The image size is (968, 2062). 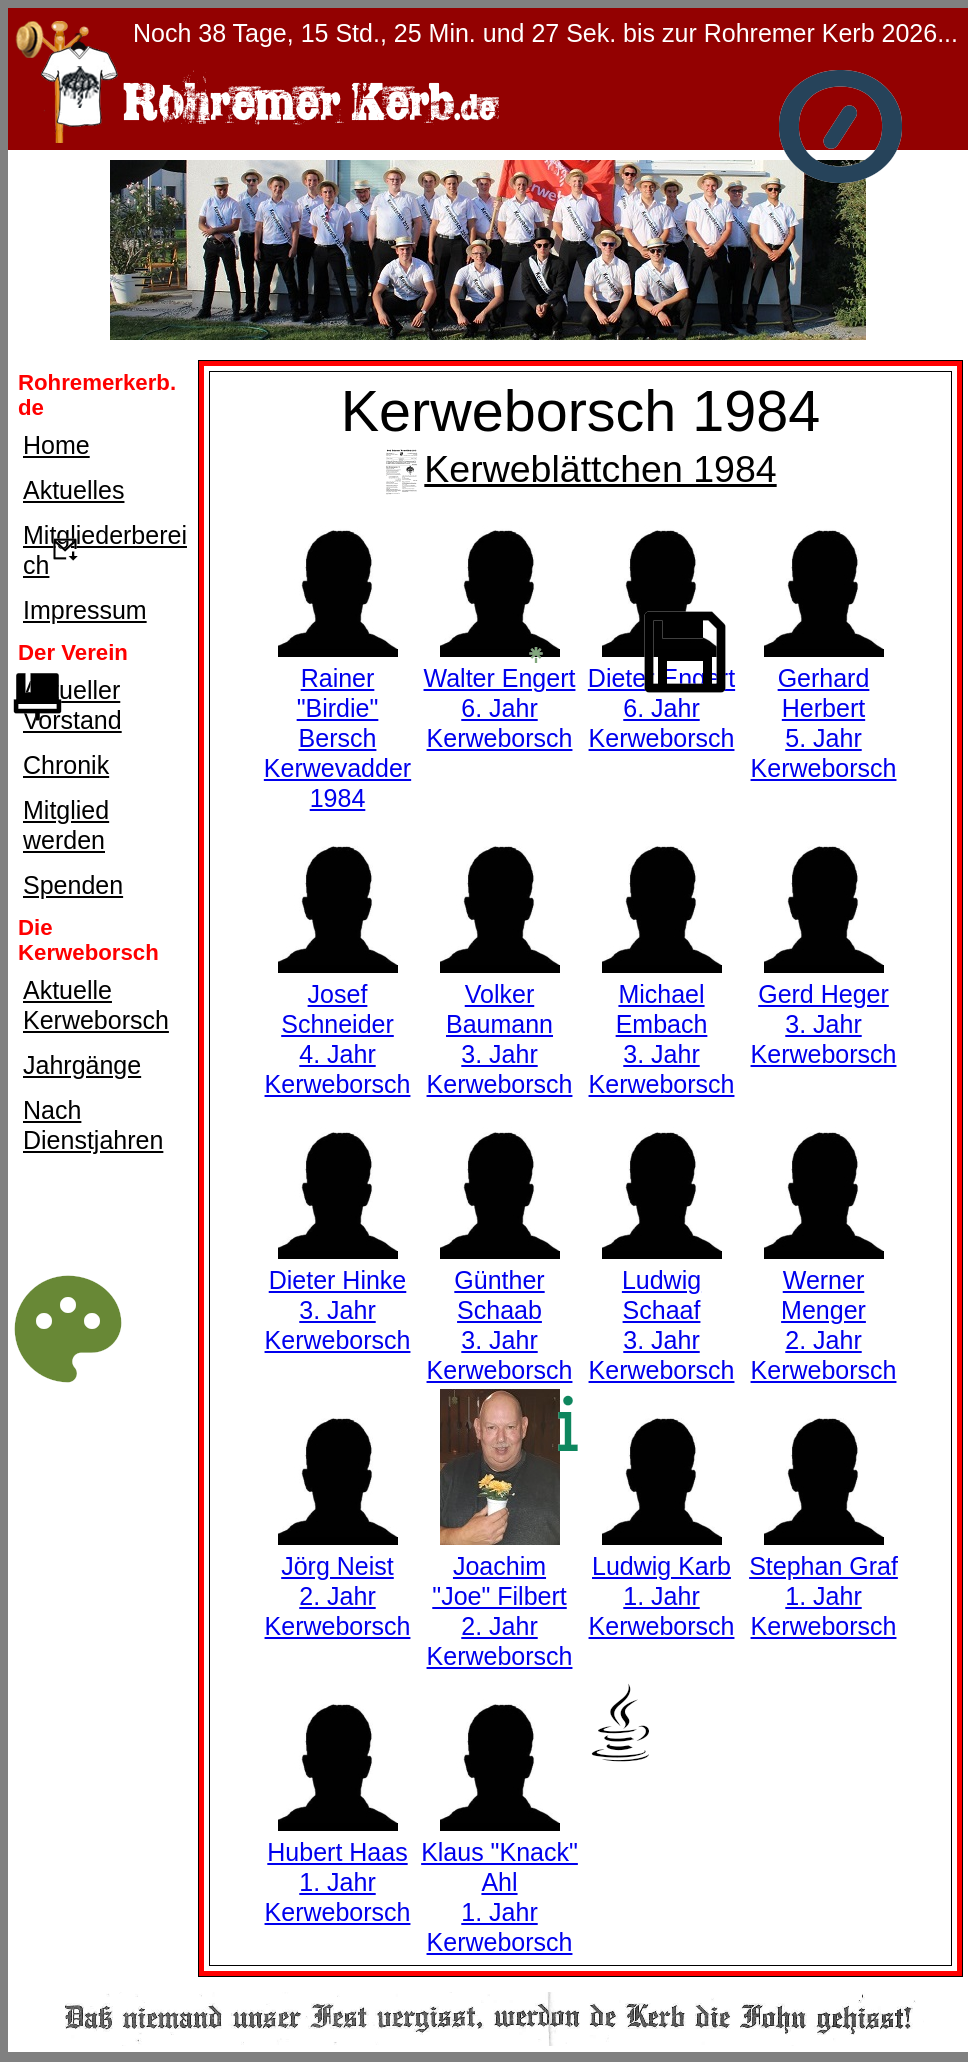 What do you see at coordinates (568, 1425) in the screenshot?
I see `view more information about this item` at bounding box center [568, 1425].